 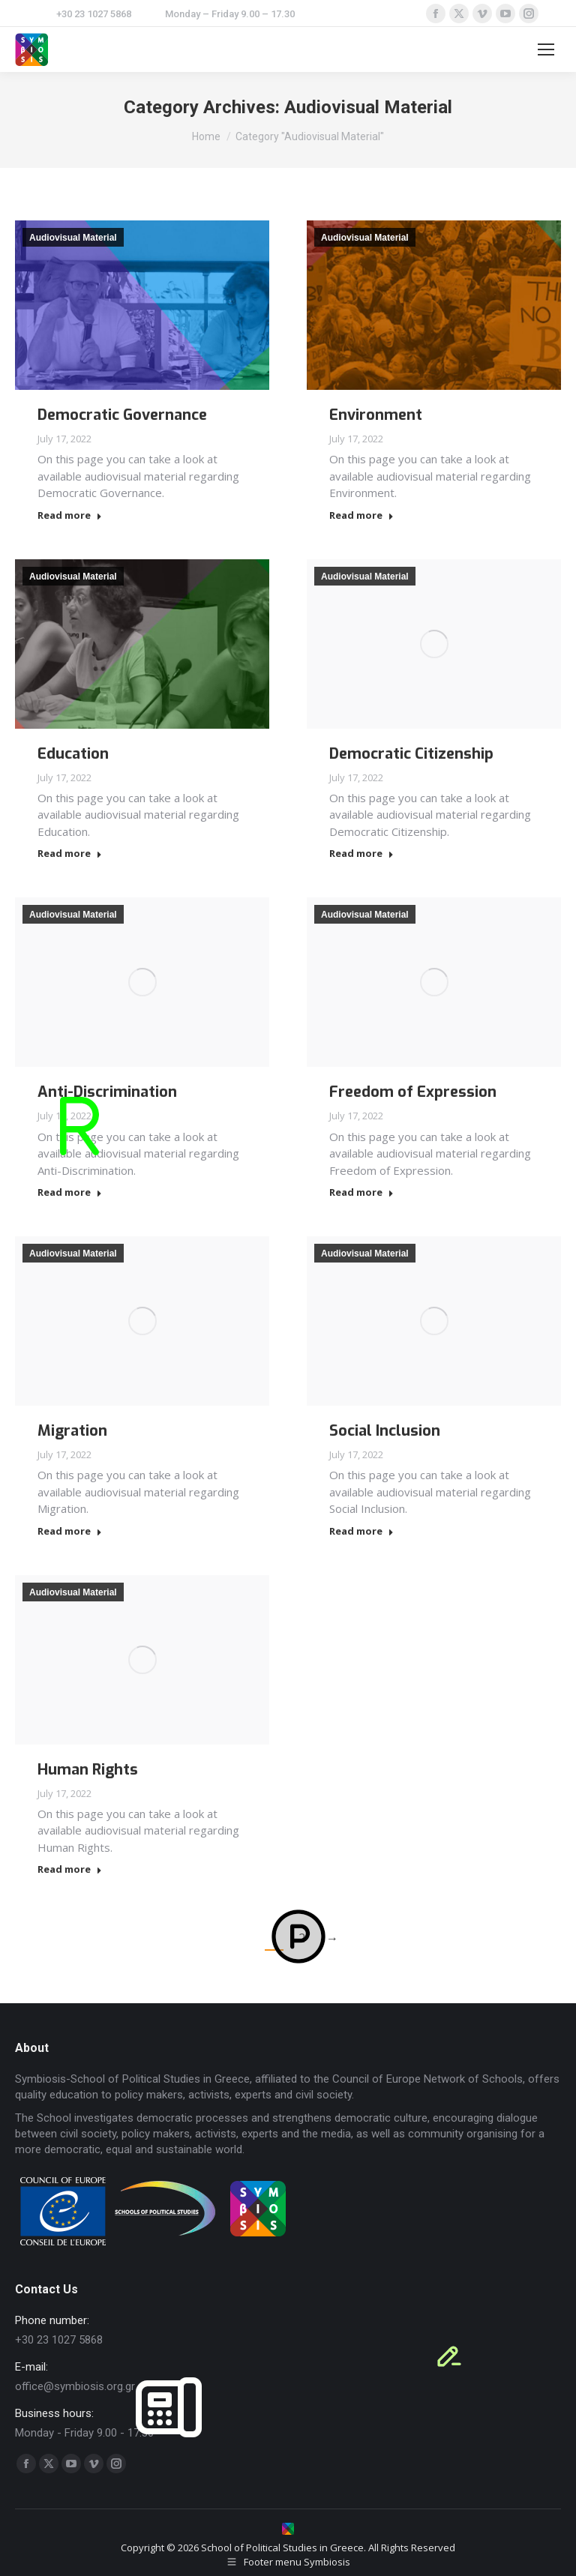 What do you see at coordinates (298, 1936) in the screenshot?
I see `indicates parking availability or location` at bounding box center [298, 1936].